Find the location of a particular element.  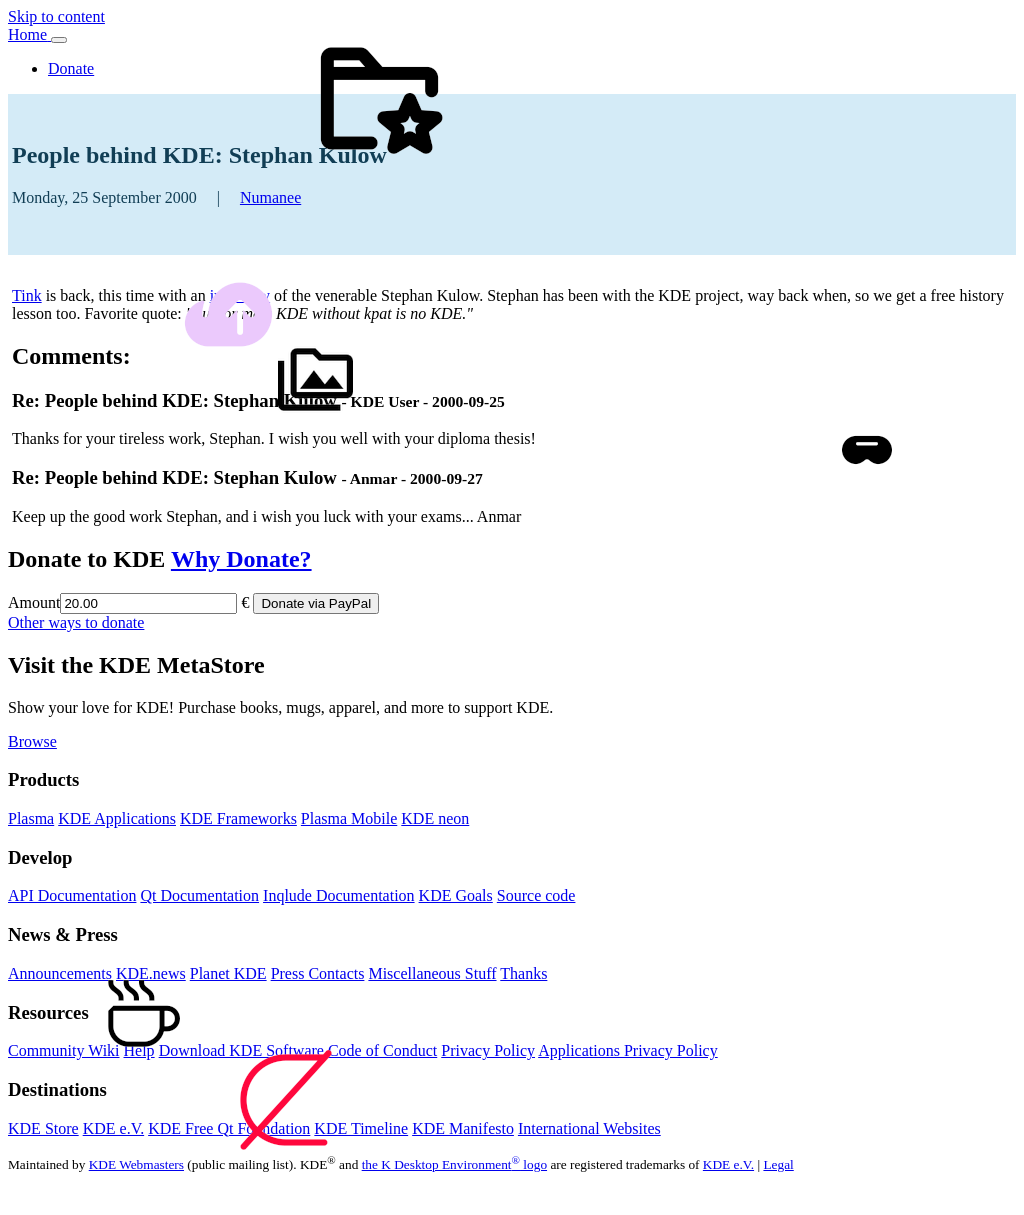

access your favorite or starred folders is located at coordinates (379, 99).